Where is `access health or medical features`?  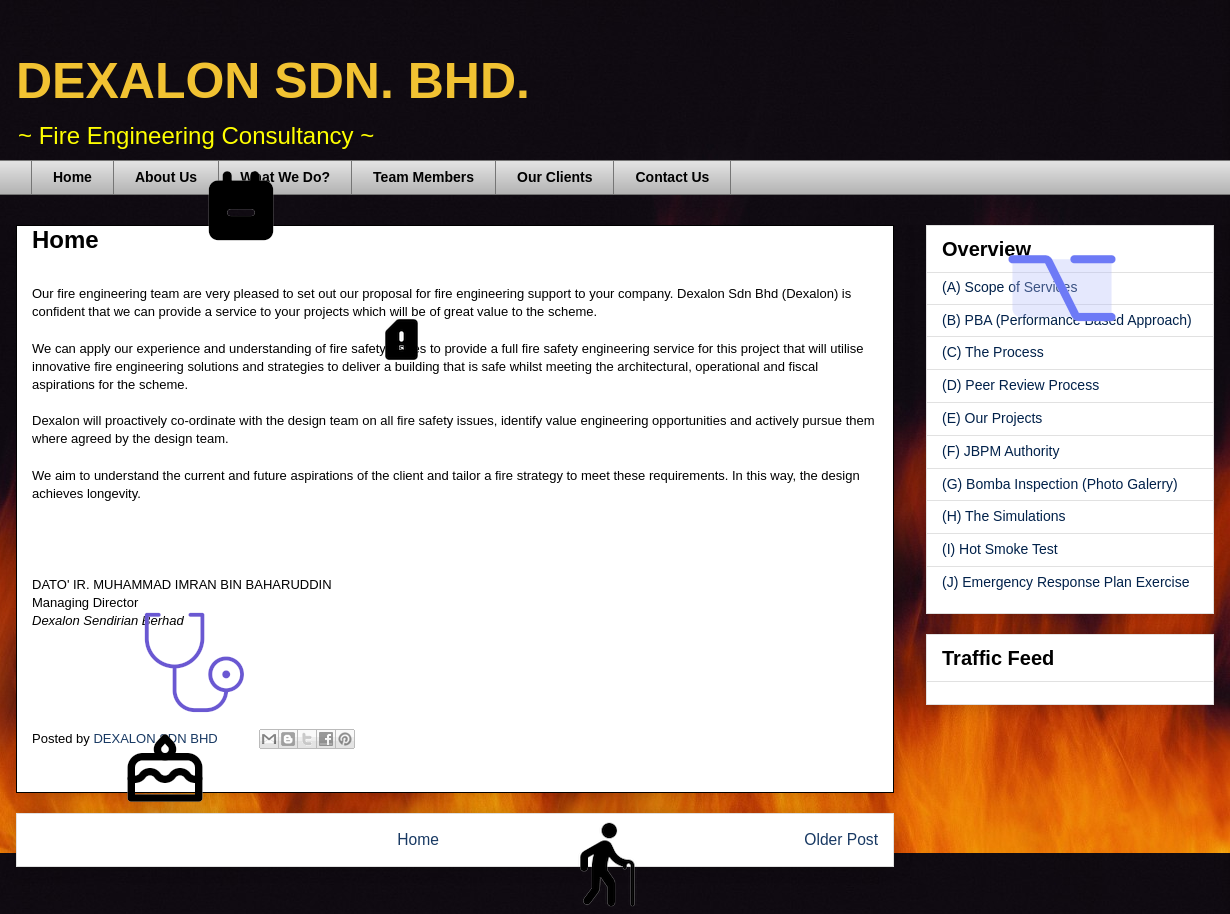
access health or medical features is located at coordinates (186, 658).